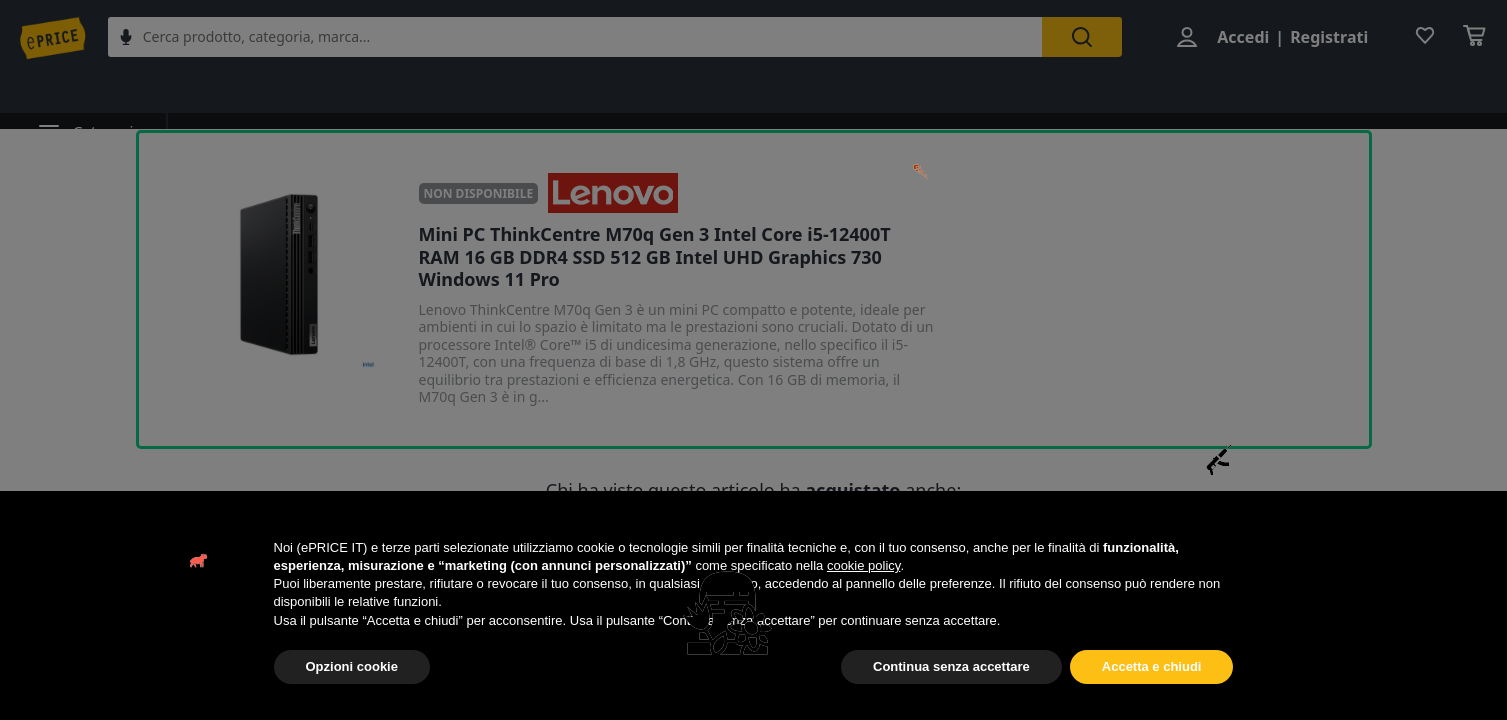  What do you see at coordinates (198, 560) in the screenshot?
I see `capybara character or avatar selection` at bounding box center [198, 560].